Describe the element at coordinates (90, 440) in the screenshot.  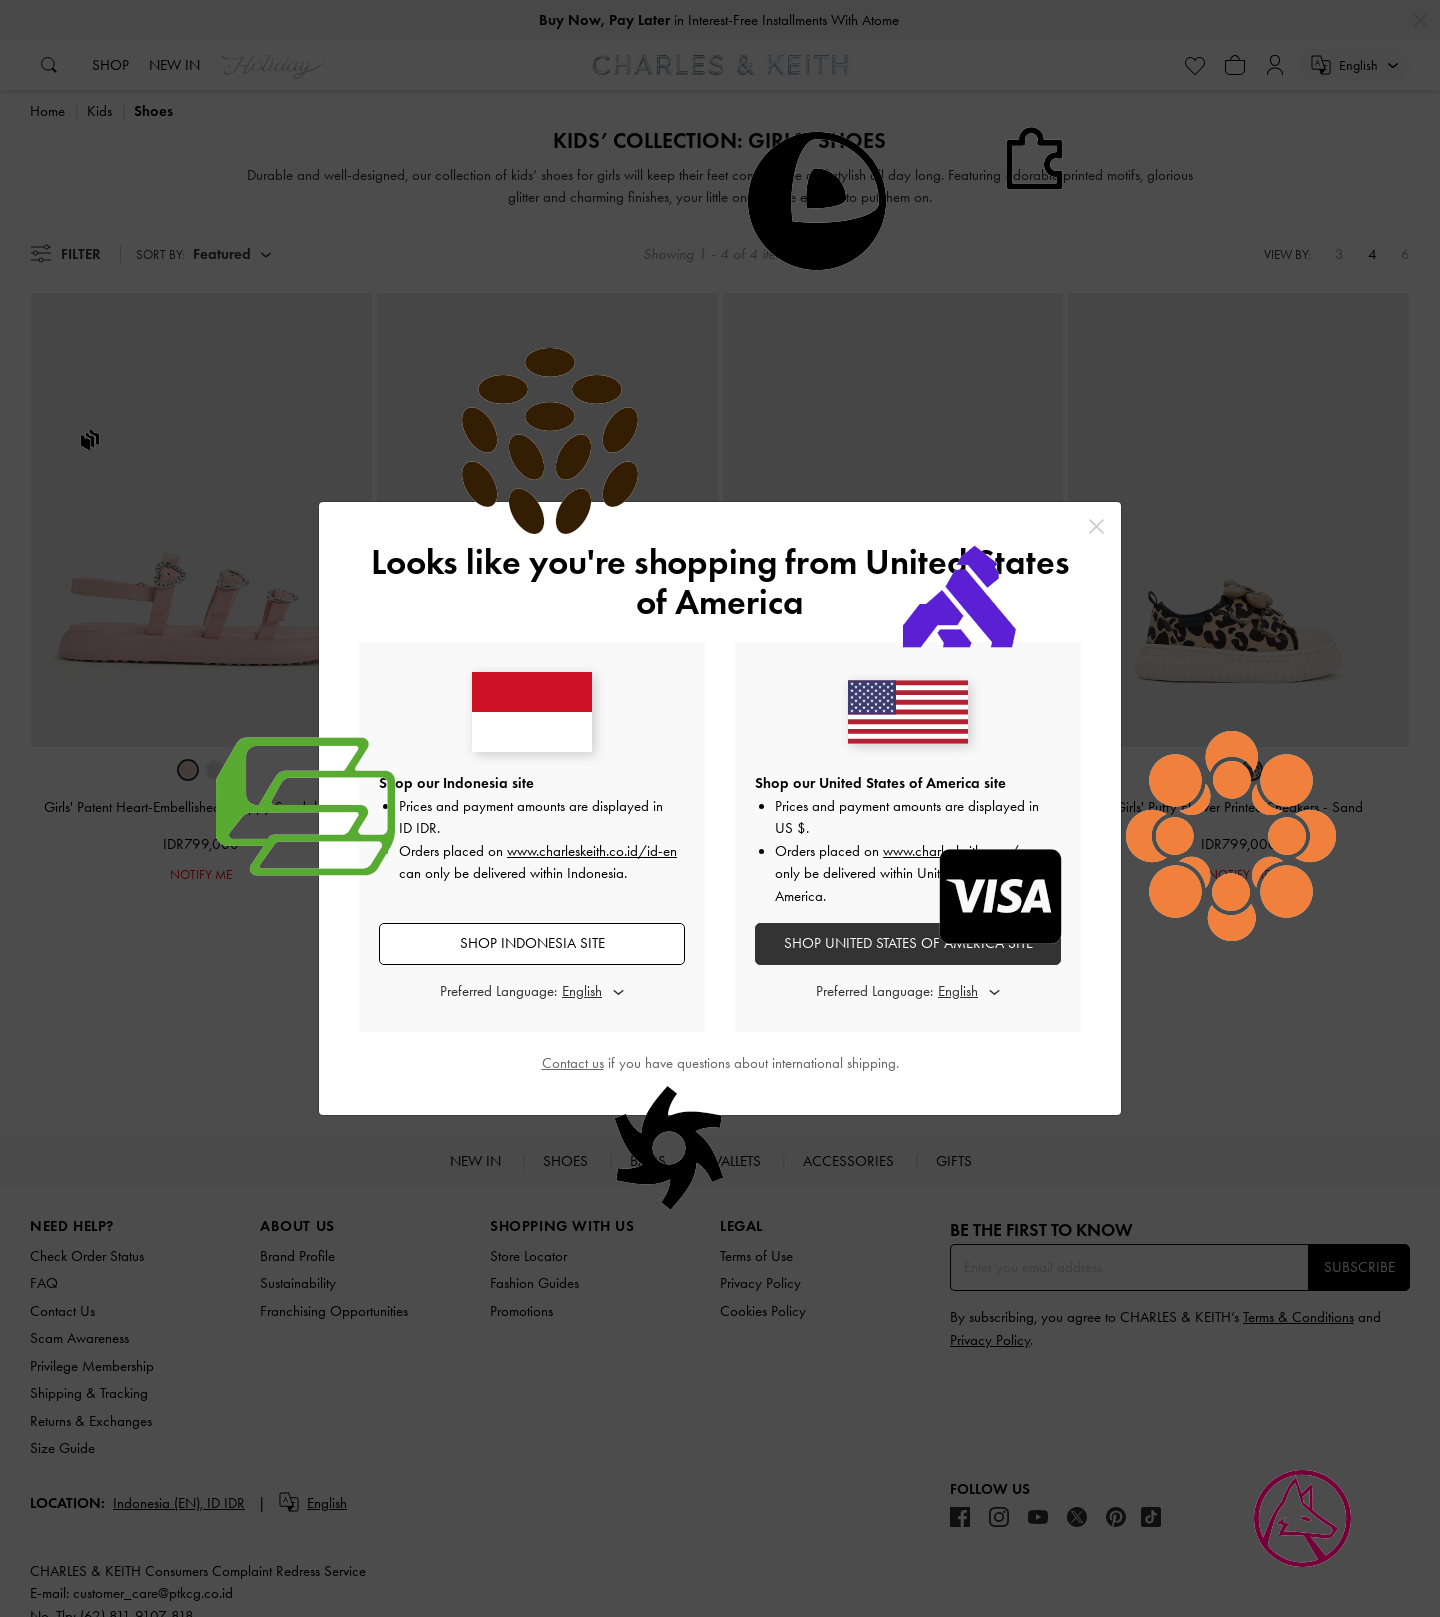
I see `wasmer logo` at that location.